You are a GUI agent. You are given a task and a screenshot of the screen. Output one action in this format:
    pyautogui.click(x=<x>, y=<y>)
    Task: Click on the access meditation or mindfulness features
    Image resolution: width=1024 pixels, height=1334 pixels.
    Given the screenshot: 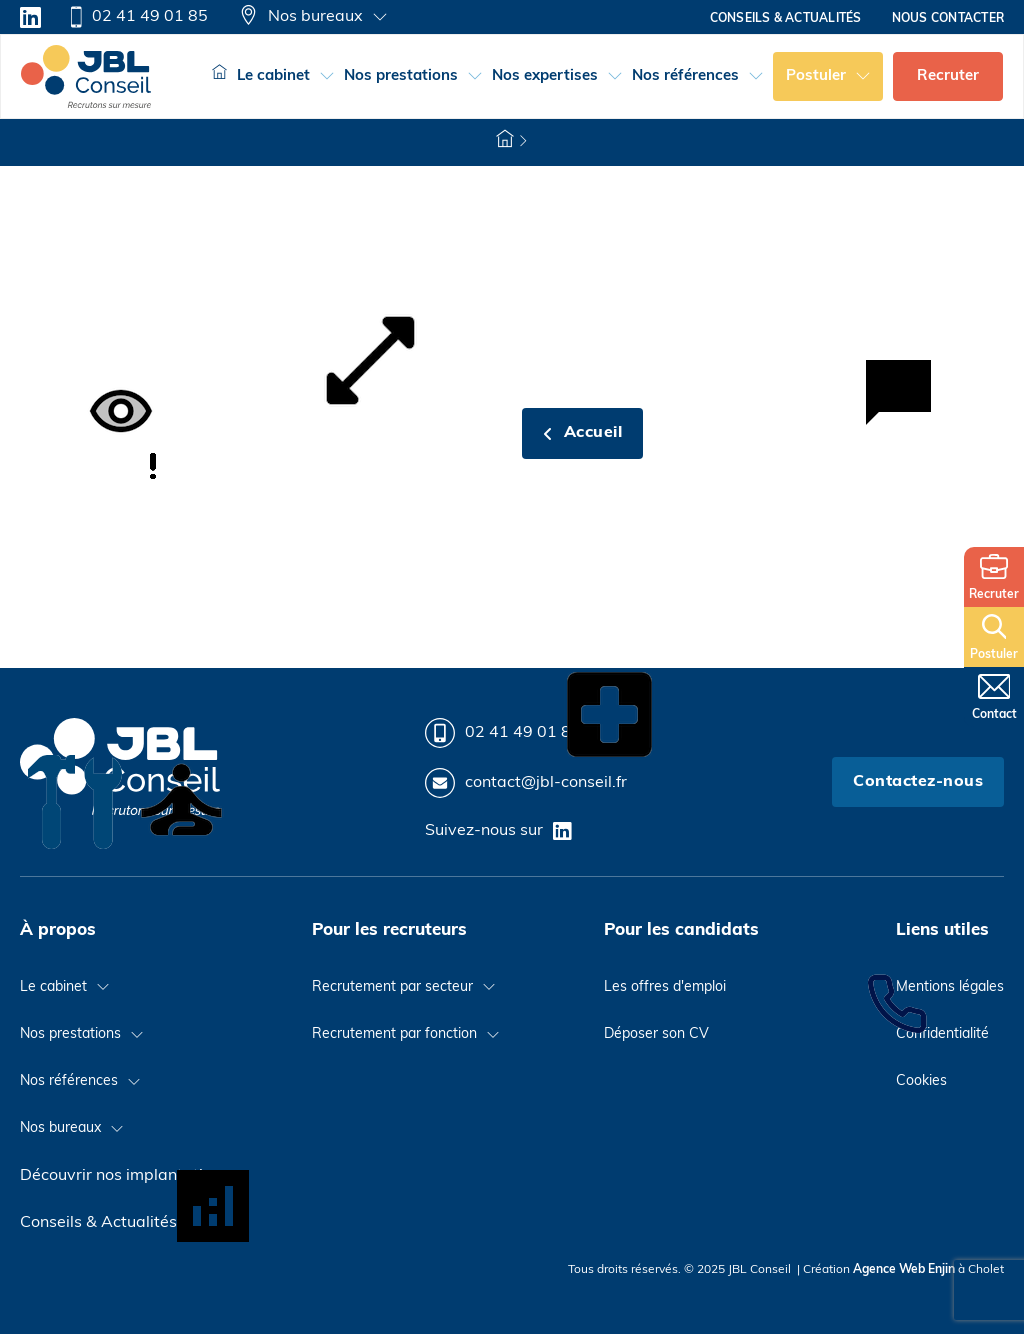 What is the action you would take?
    pyautogui.click(x=181, y=799)
    